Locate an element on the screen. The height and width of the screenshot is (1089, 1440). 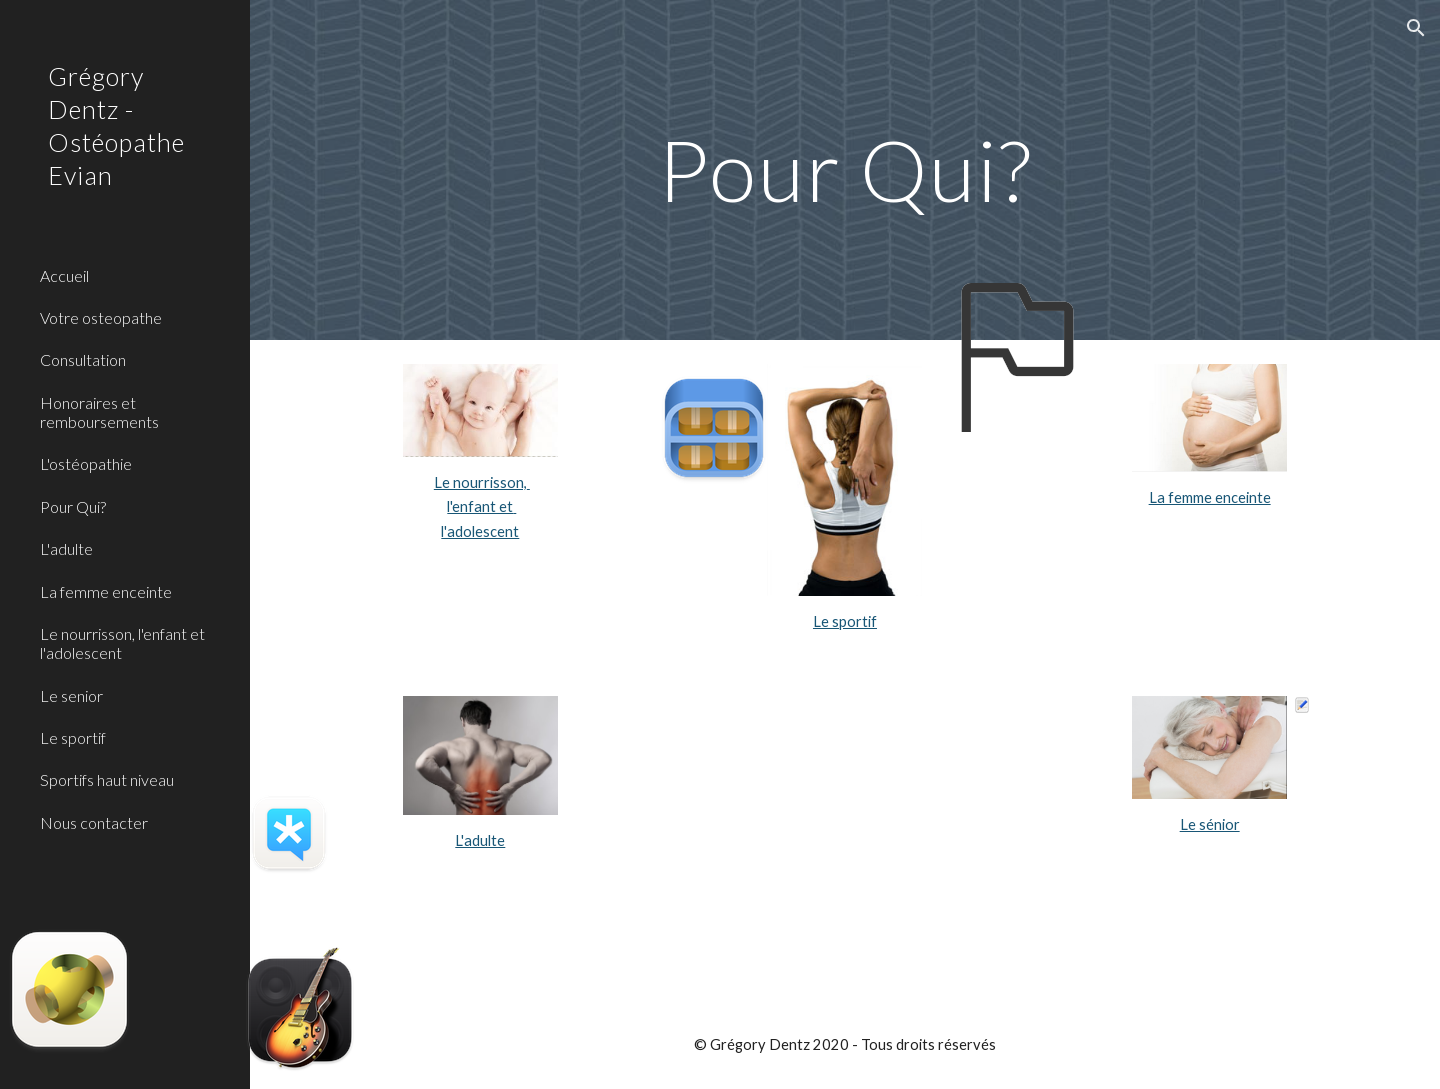
access region or language settings is located at coordinates (1017, 357).